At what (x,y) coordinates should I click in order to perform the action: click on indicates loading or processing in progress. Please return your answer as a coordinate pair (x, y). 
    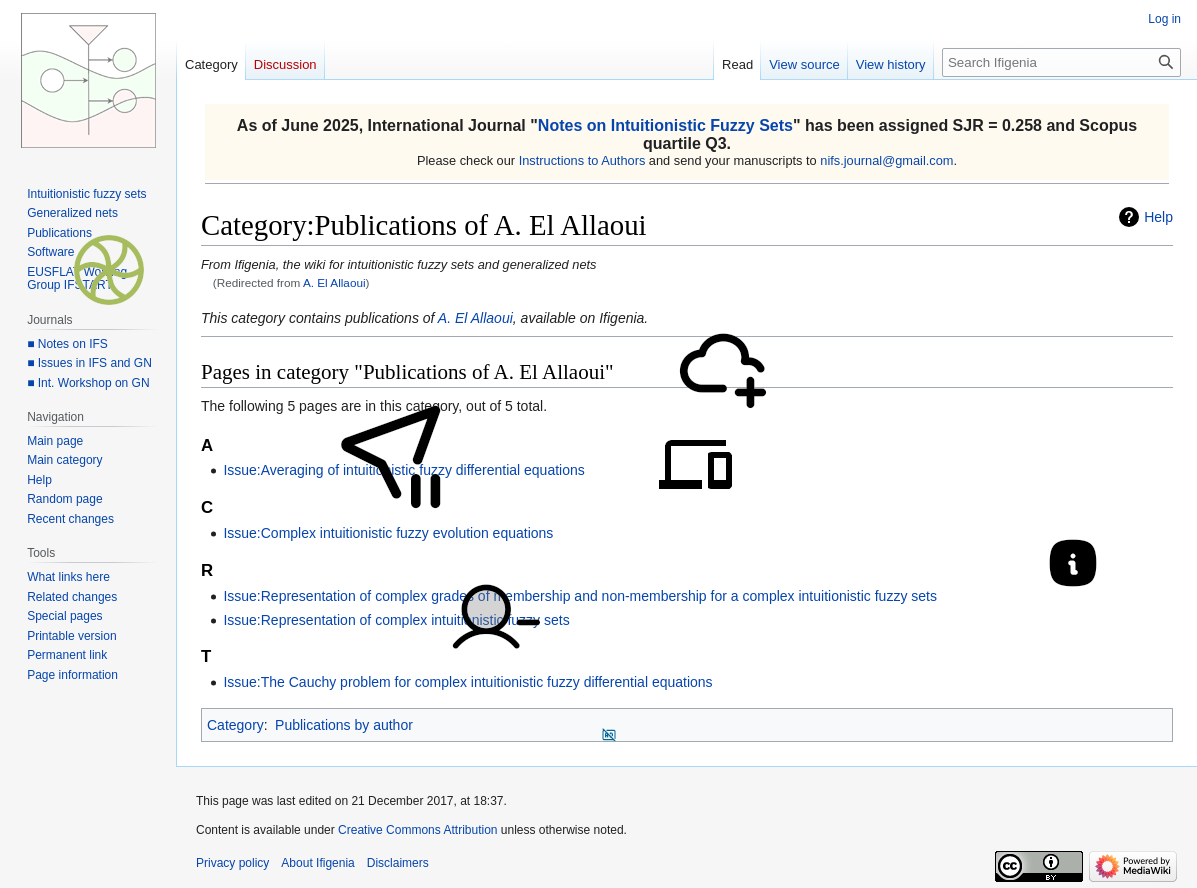
    Looking at the image, I should click on (109, 270).